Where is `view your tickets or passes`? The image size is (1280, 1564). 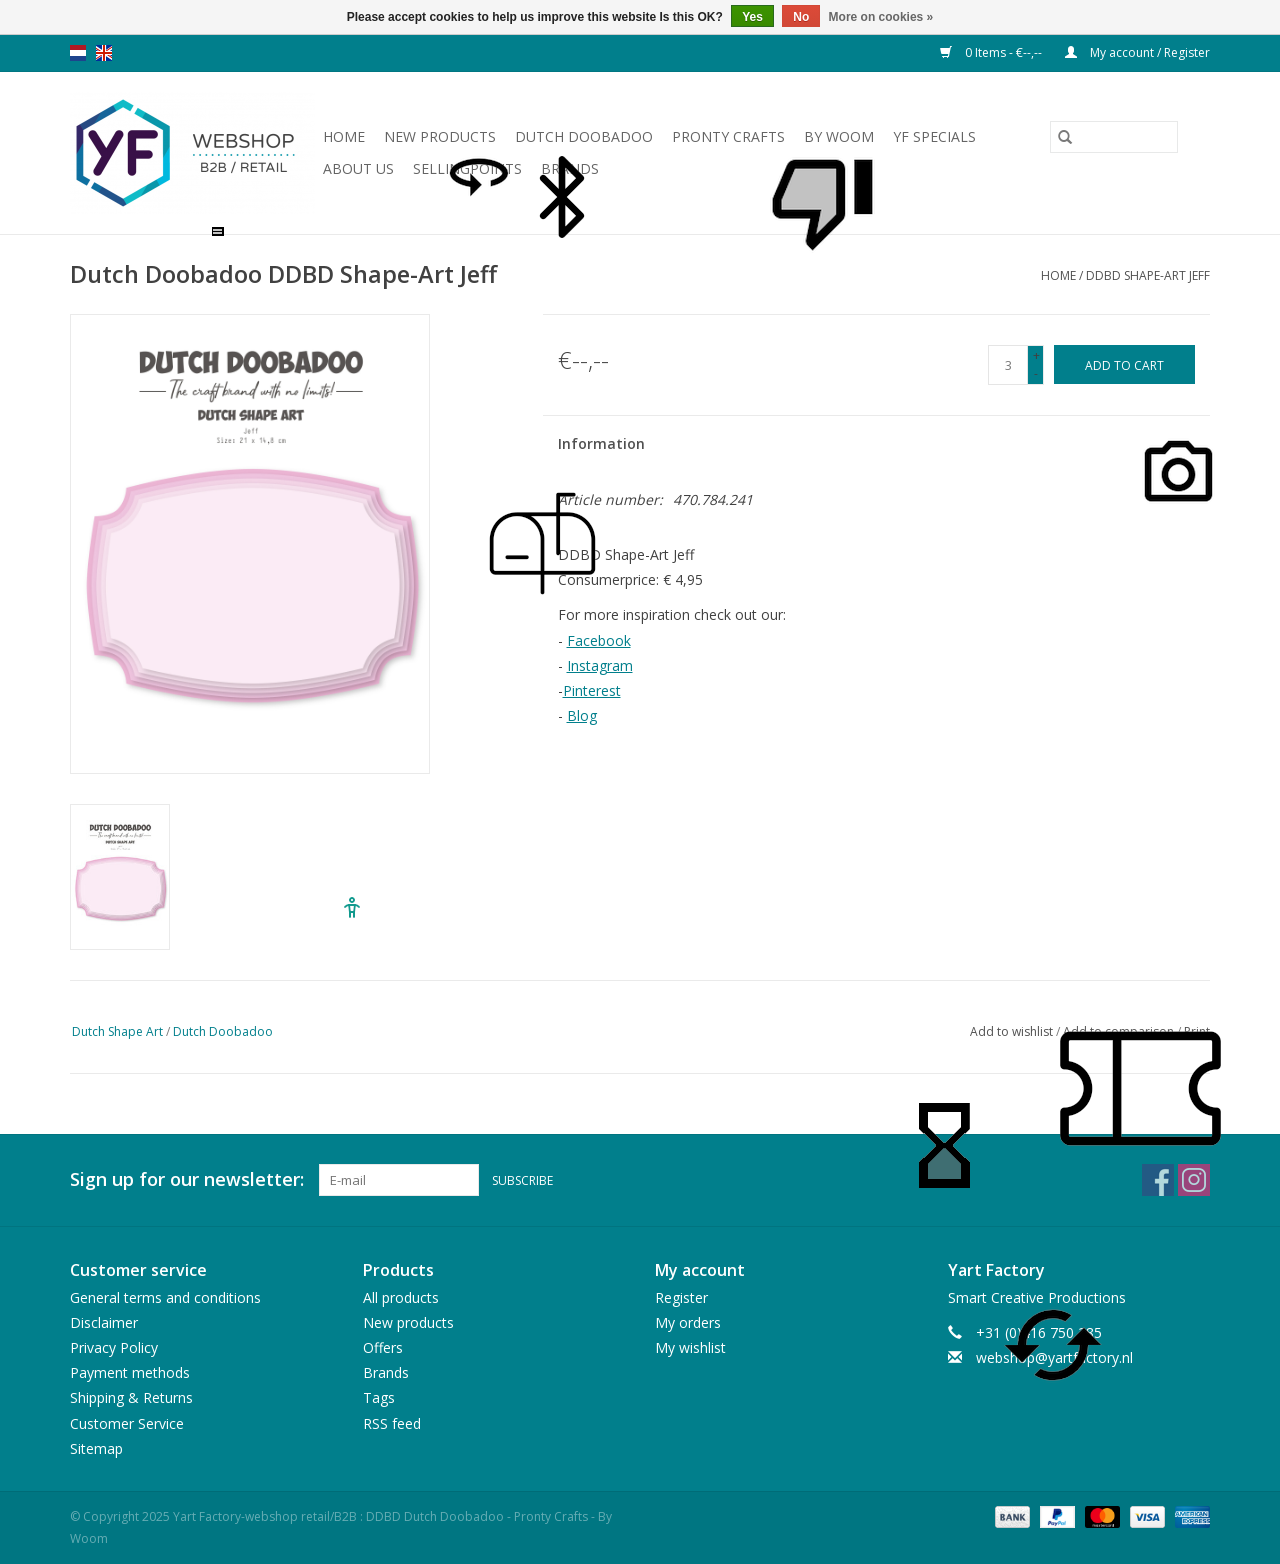 view your tickets or passes is located at coordinates (1140, 1088).